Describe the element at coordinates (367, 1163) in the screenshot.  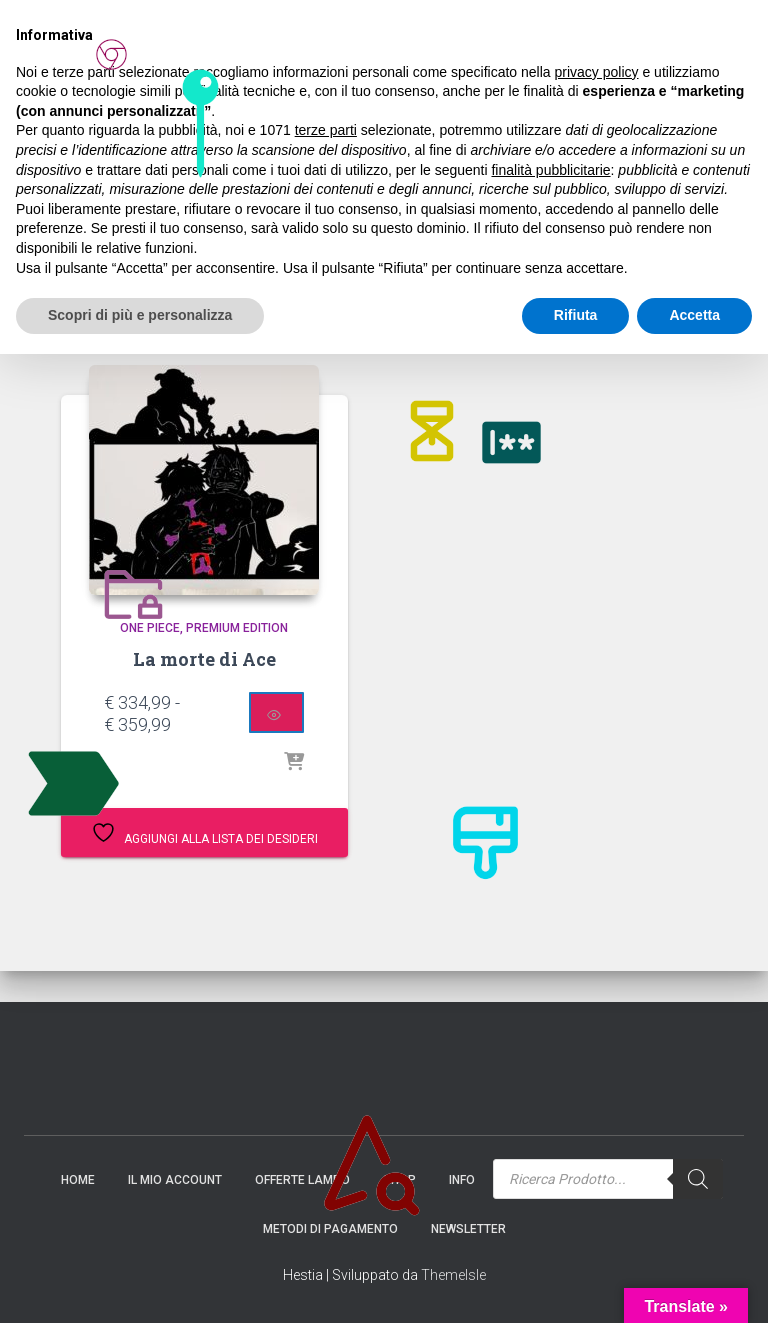
I see `search for directions or routes` at that location.